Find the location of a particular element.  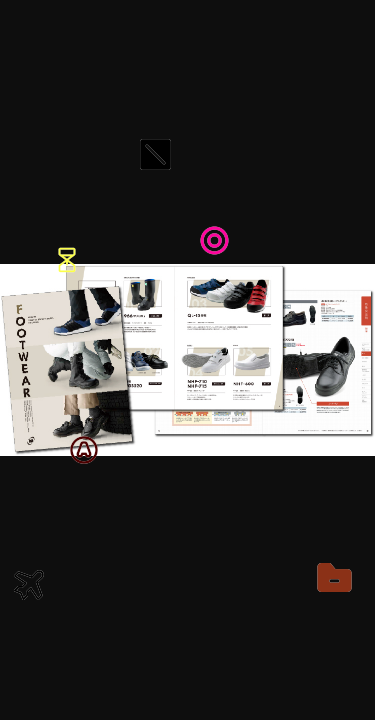

select a single option from a list is located at coordinates (214, 240).